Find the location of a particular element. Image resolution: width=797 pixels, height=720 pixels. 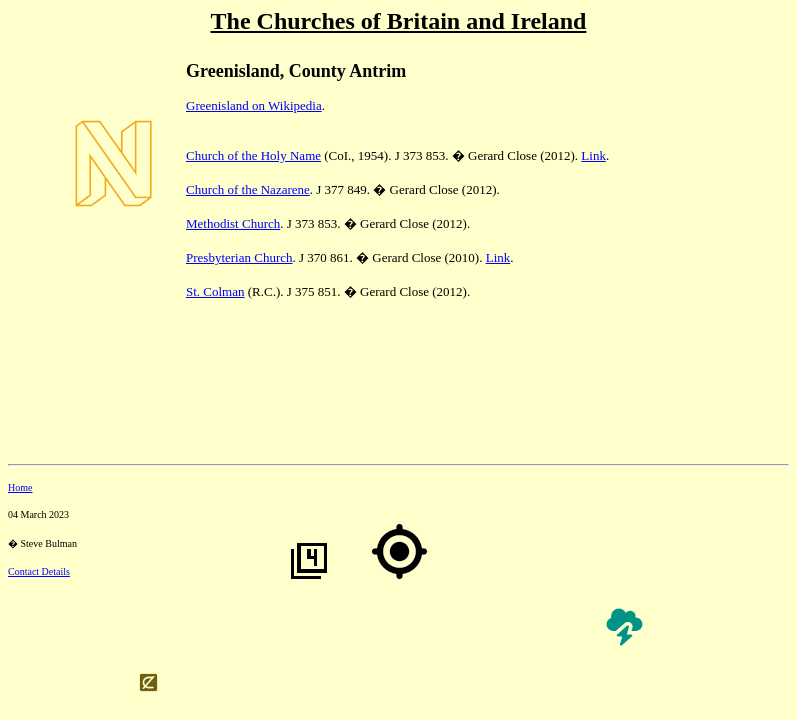

indicates a "not subset of" mathematical relationship is located at coordinates (148, 682).